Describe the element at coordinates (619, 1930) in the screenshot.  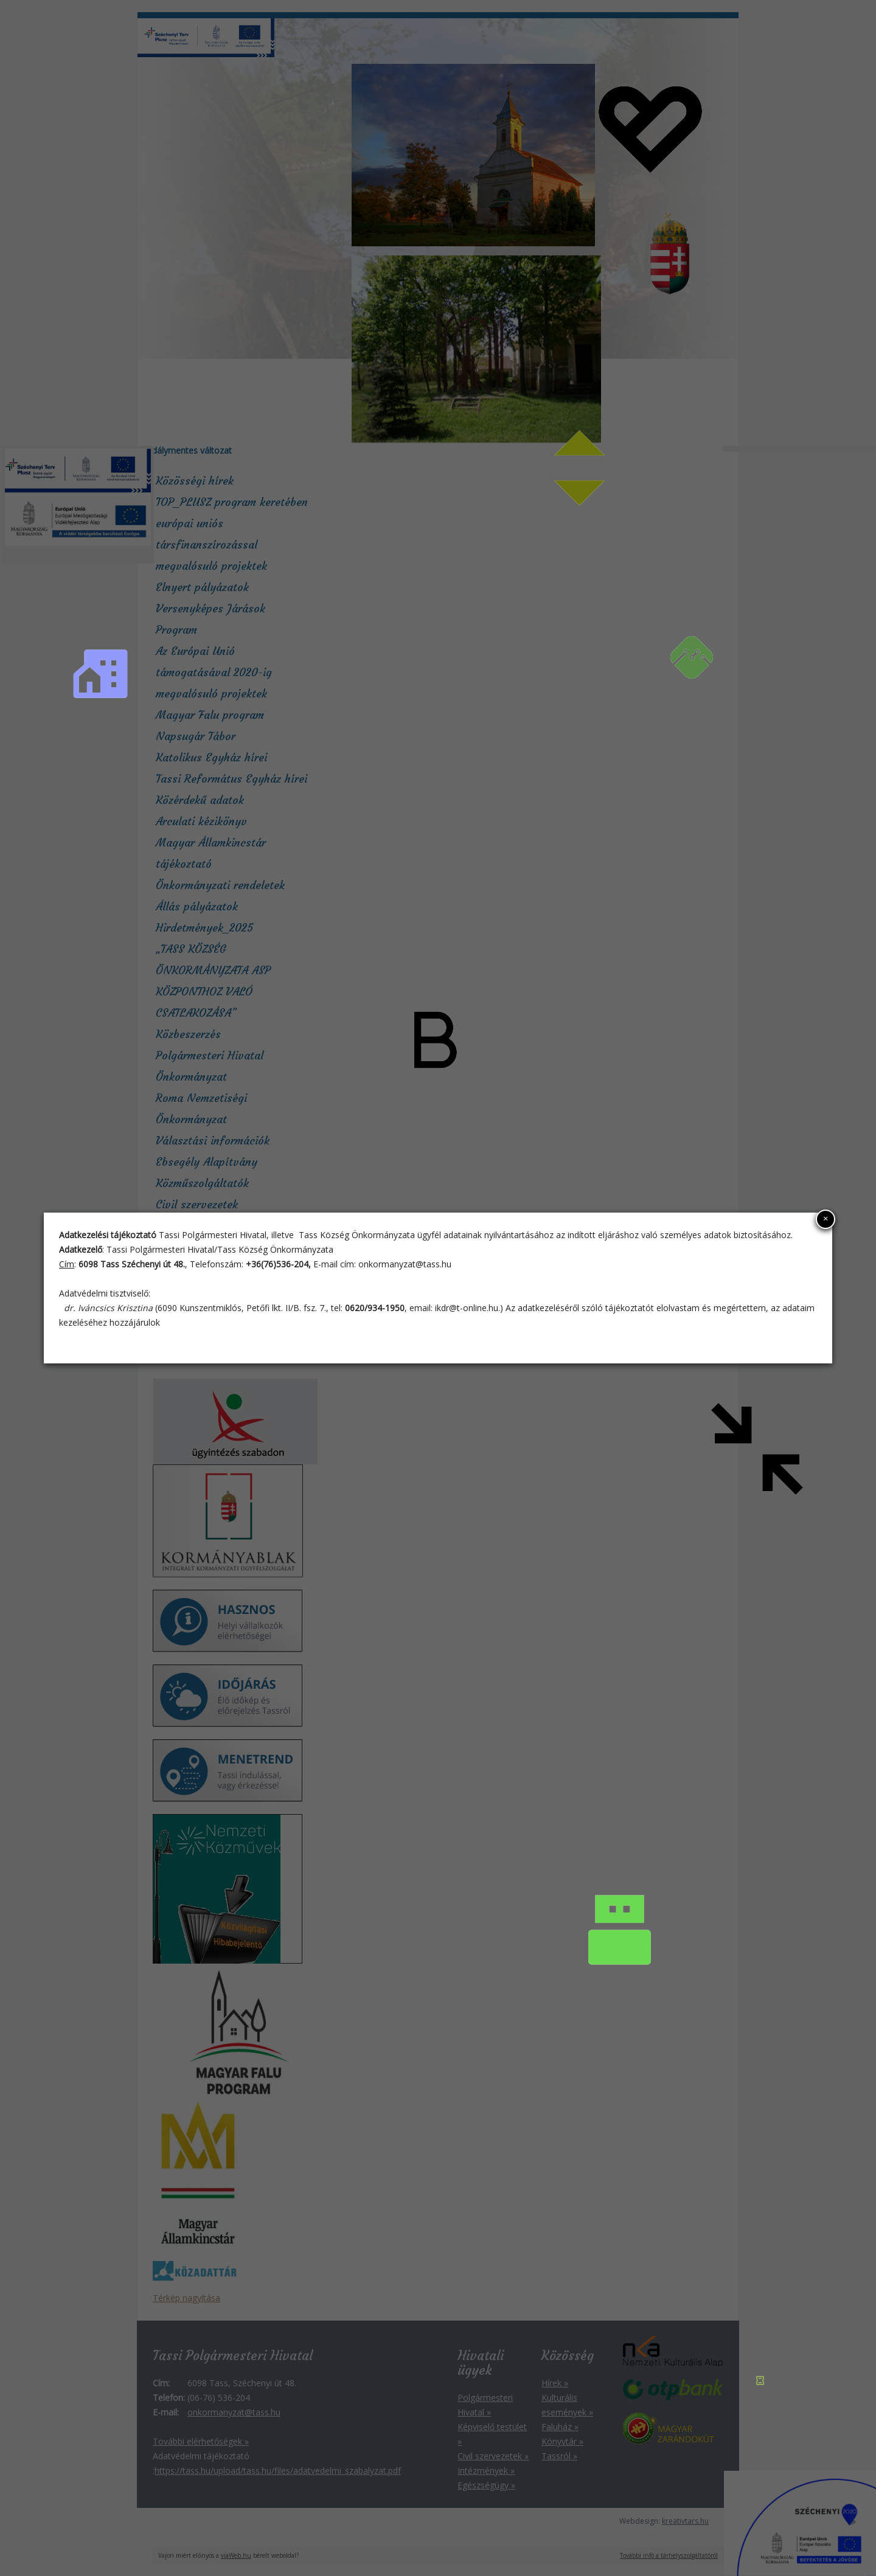
I see `access USB flash drive contents` at that location.